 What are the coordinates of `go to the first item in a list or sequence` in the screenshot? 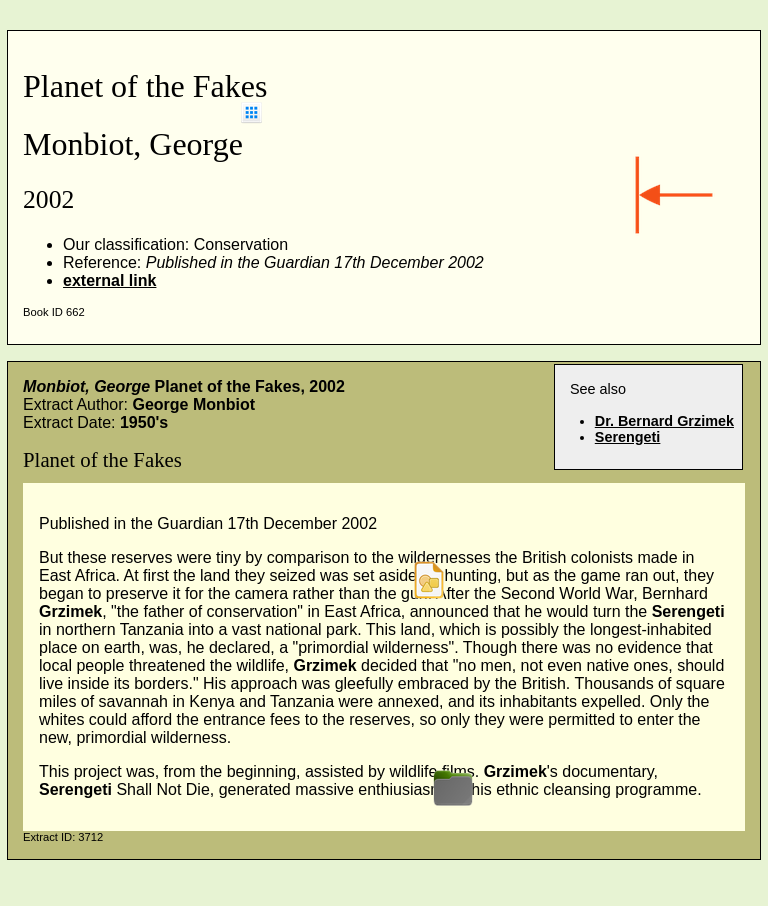 It's located at (674, 195).